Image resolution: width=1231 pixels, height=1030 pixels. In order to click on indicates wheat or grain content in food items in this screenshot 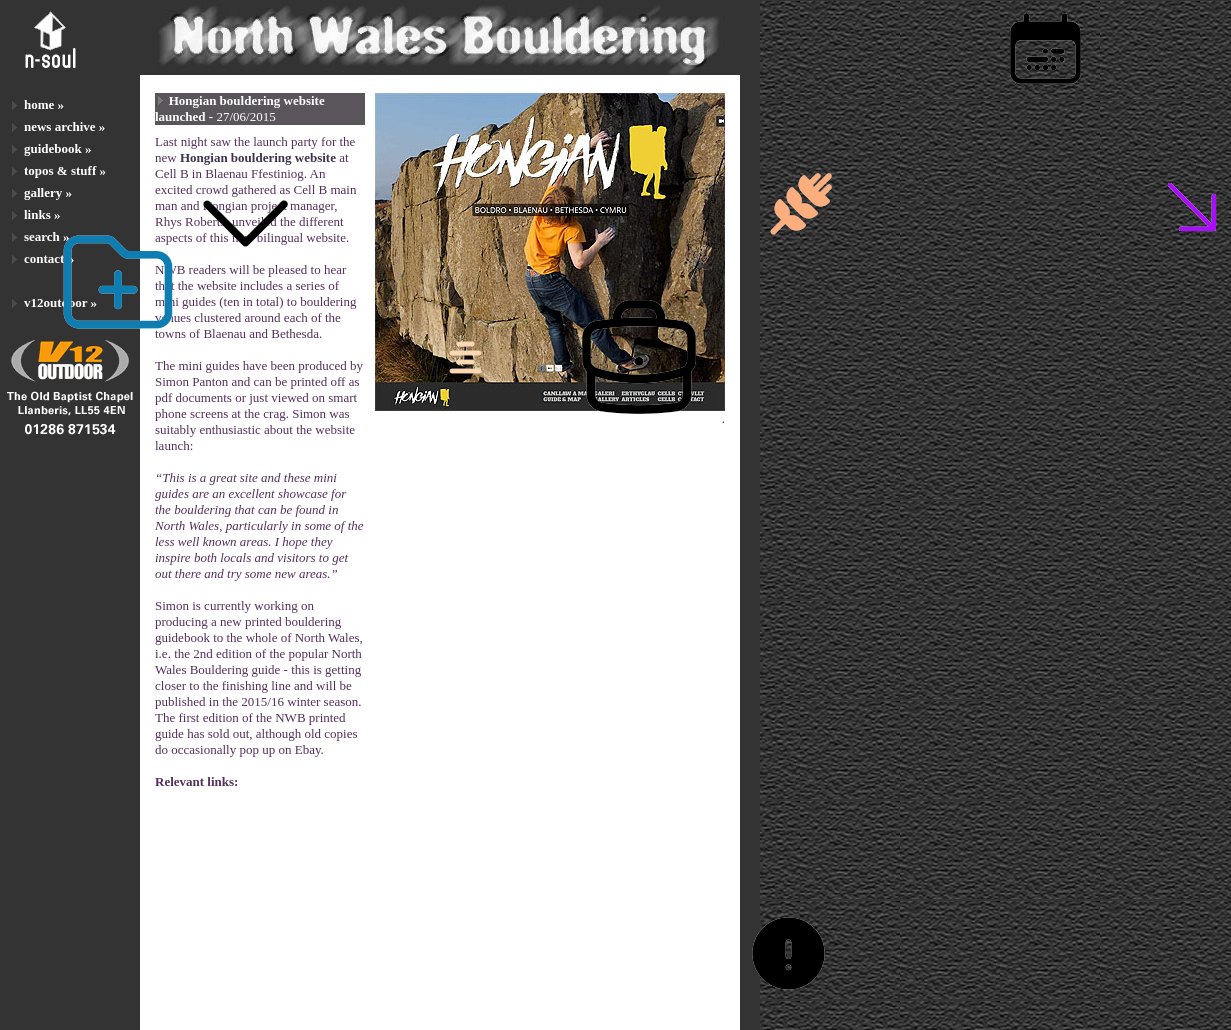, I will do `click(803, 202)`.